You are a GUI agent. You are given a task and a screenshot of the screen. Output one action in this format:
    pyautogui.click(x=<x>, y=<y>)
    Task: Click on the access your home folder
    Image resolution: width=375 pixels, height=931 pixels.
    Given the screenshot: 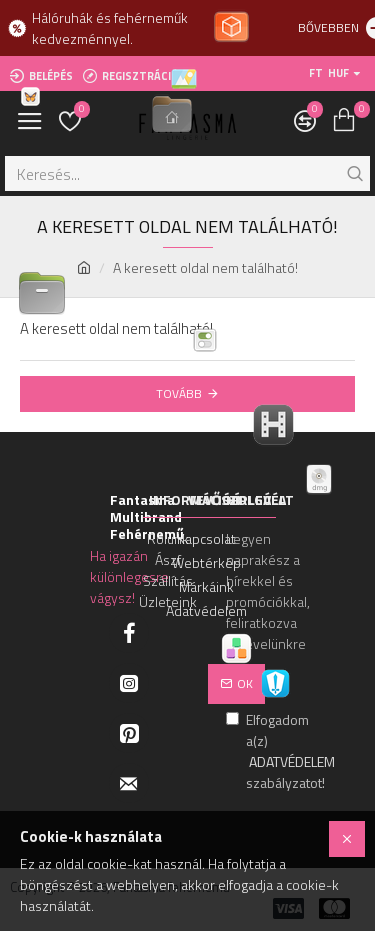 What is the action you would take?
    pyautogui.click(x=172, y=114)
    